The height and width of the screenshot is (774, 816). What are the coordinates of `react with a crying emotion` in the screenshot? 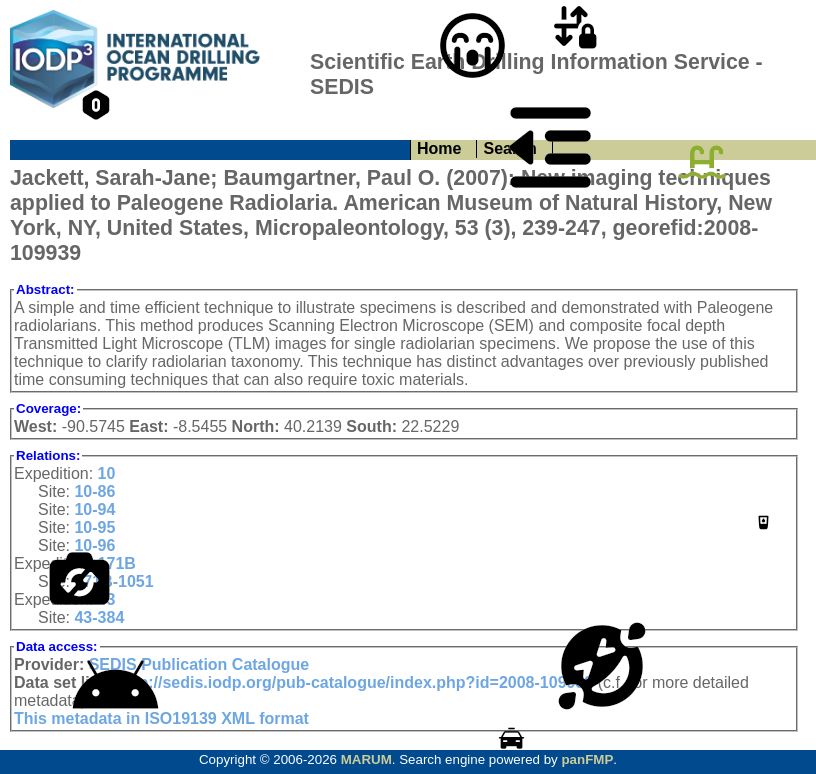 It's located at (472, 45).